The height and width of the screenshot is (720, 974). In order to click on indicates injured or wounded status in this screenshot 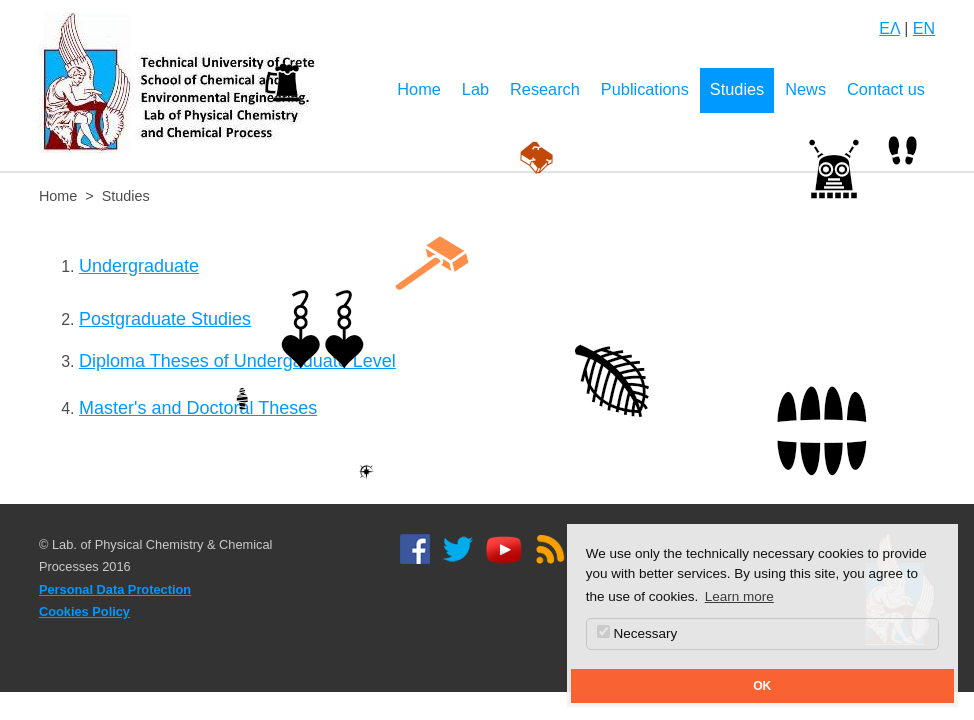, I will do `click(242, 398)`.